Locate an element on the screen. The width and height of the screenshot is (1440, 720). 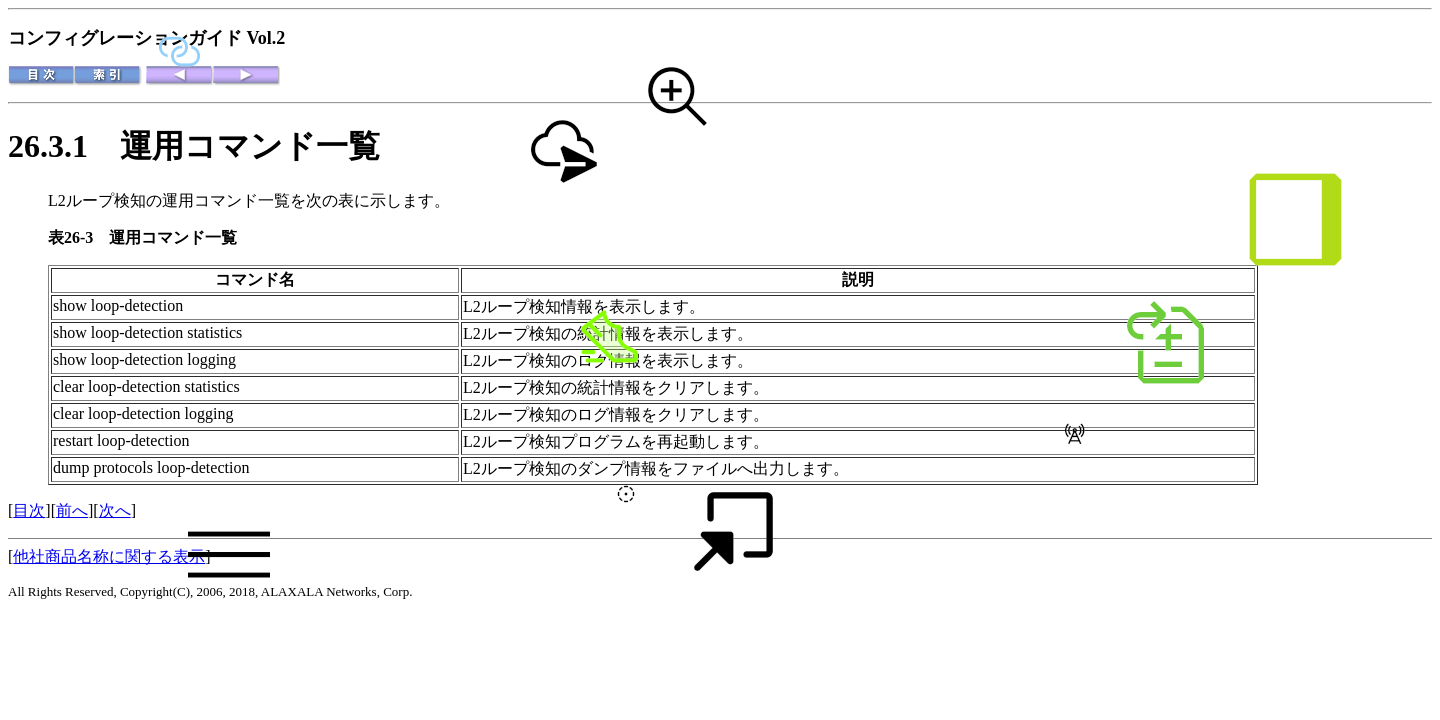
insert or create a hyperlink is located at coordinates (179, 51).